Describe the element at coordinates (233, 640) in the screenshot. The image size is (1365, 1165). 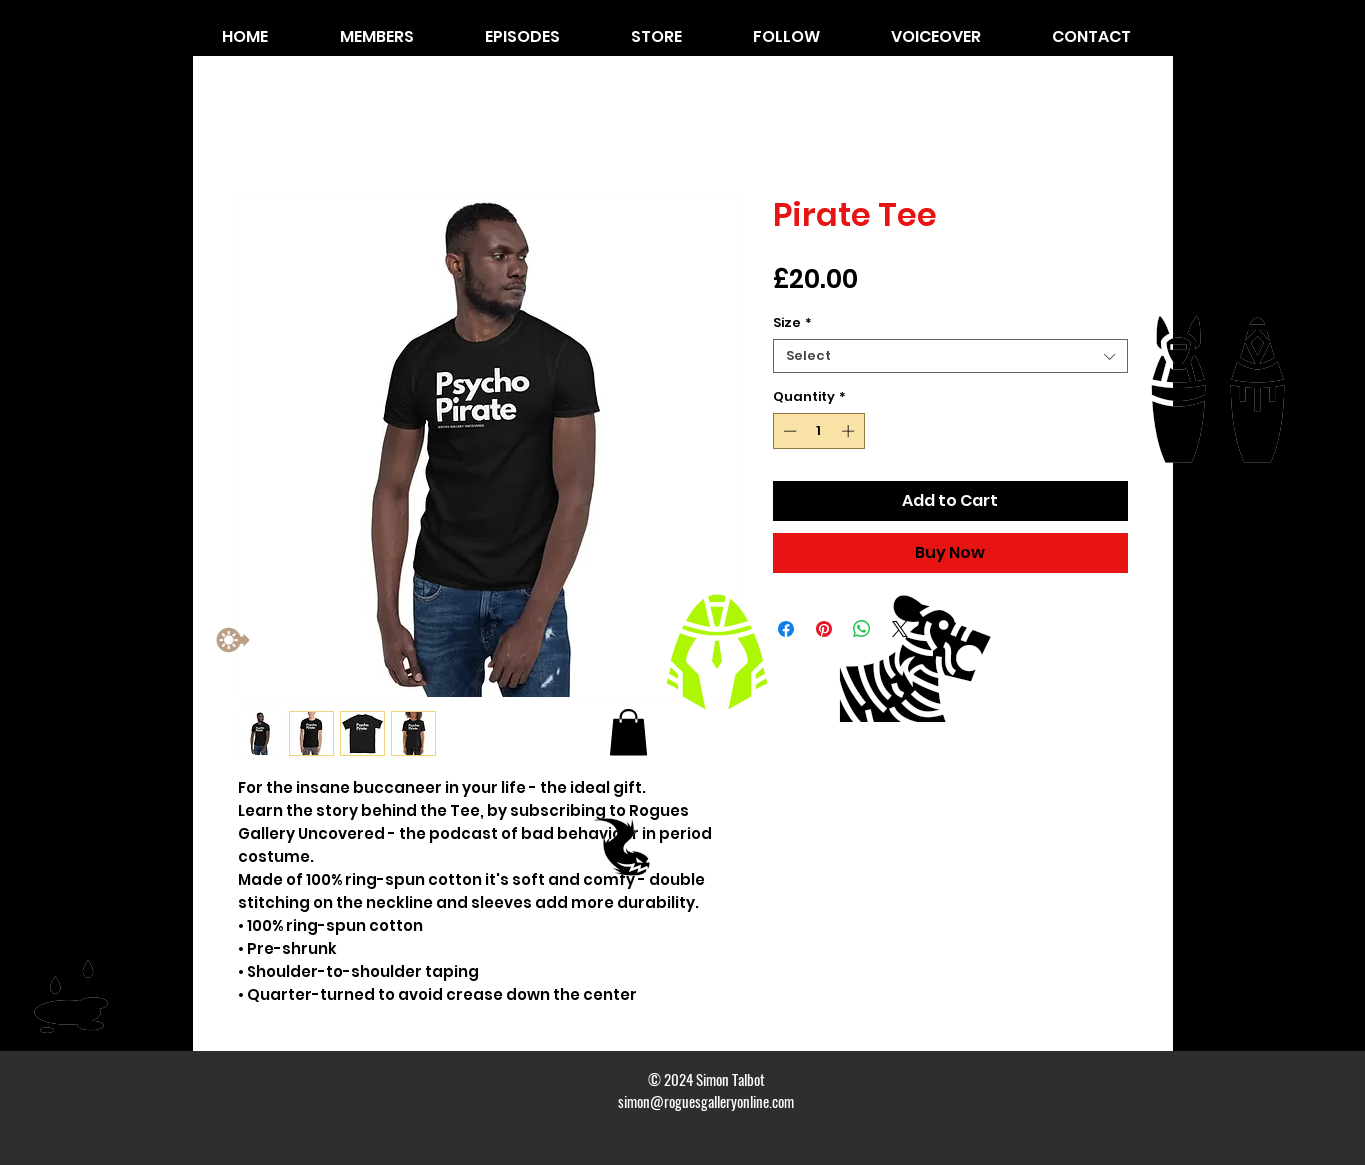
I see `advance time to the next day` at that location.